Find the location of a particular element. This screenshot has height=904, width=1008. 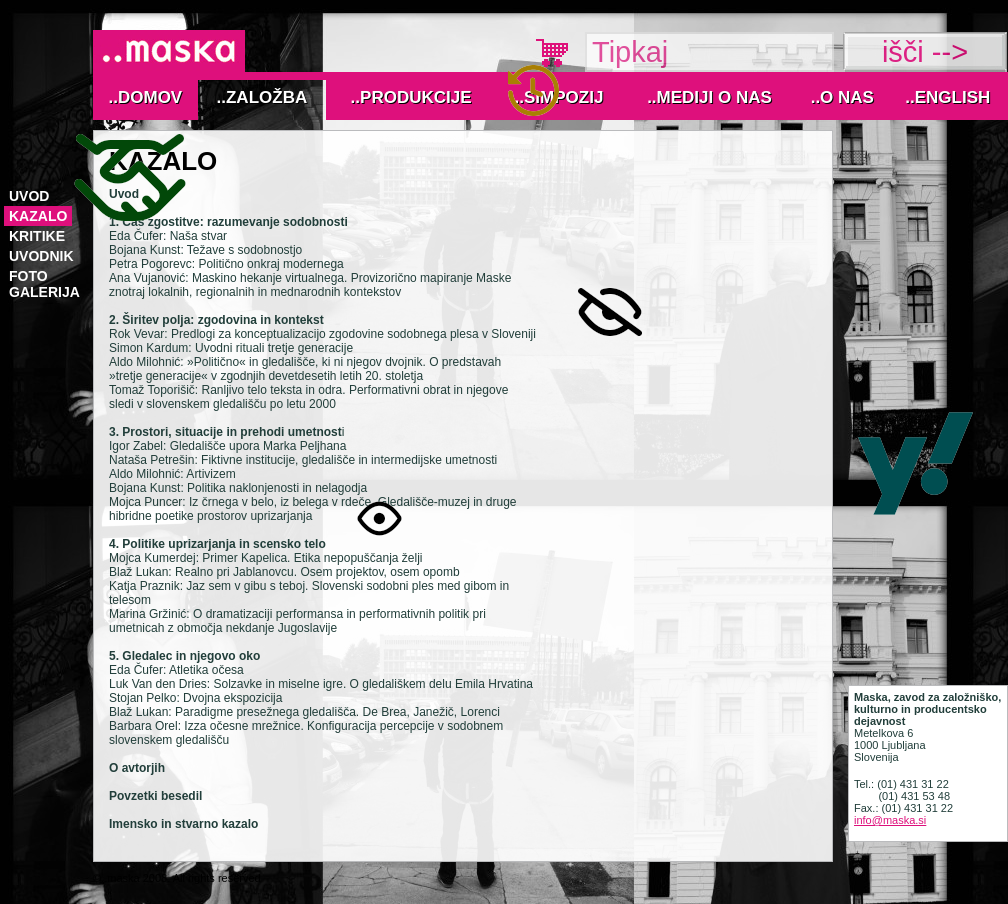

hide content from view is located at coordinates (610, 312).